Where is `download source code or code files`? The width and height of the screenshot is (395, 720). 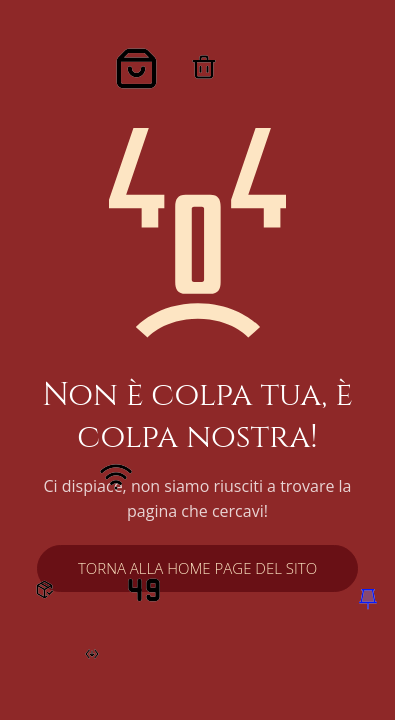 download source code or code files is located at coordinates (92, 654).